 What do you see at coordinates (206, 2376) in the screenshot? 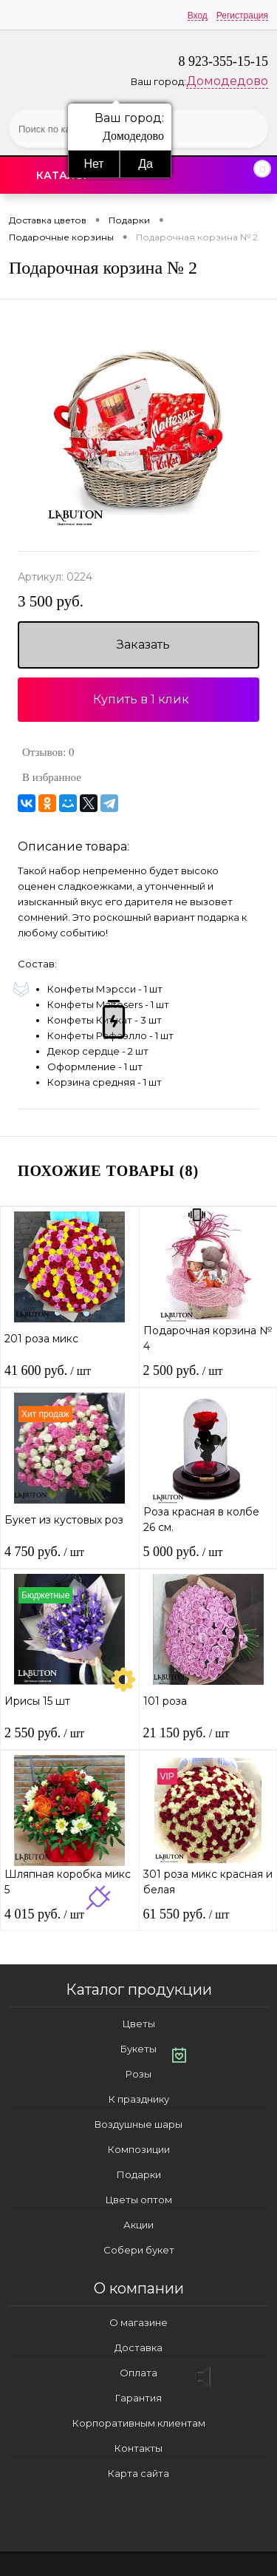
I see `speaker with no audio output` at bounding box center [206, 2376].